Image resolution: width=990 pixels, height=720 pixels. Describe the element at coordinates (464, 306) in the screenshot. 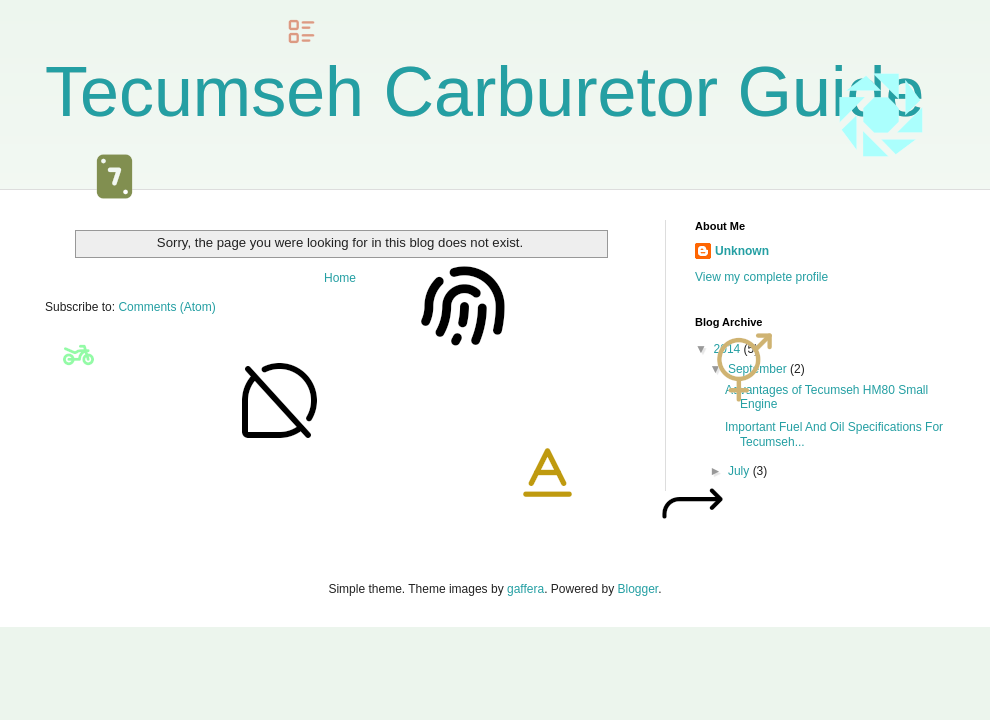

I see `authenticate with fingerprint` at that location.